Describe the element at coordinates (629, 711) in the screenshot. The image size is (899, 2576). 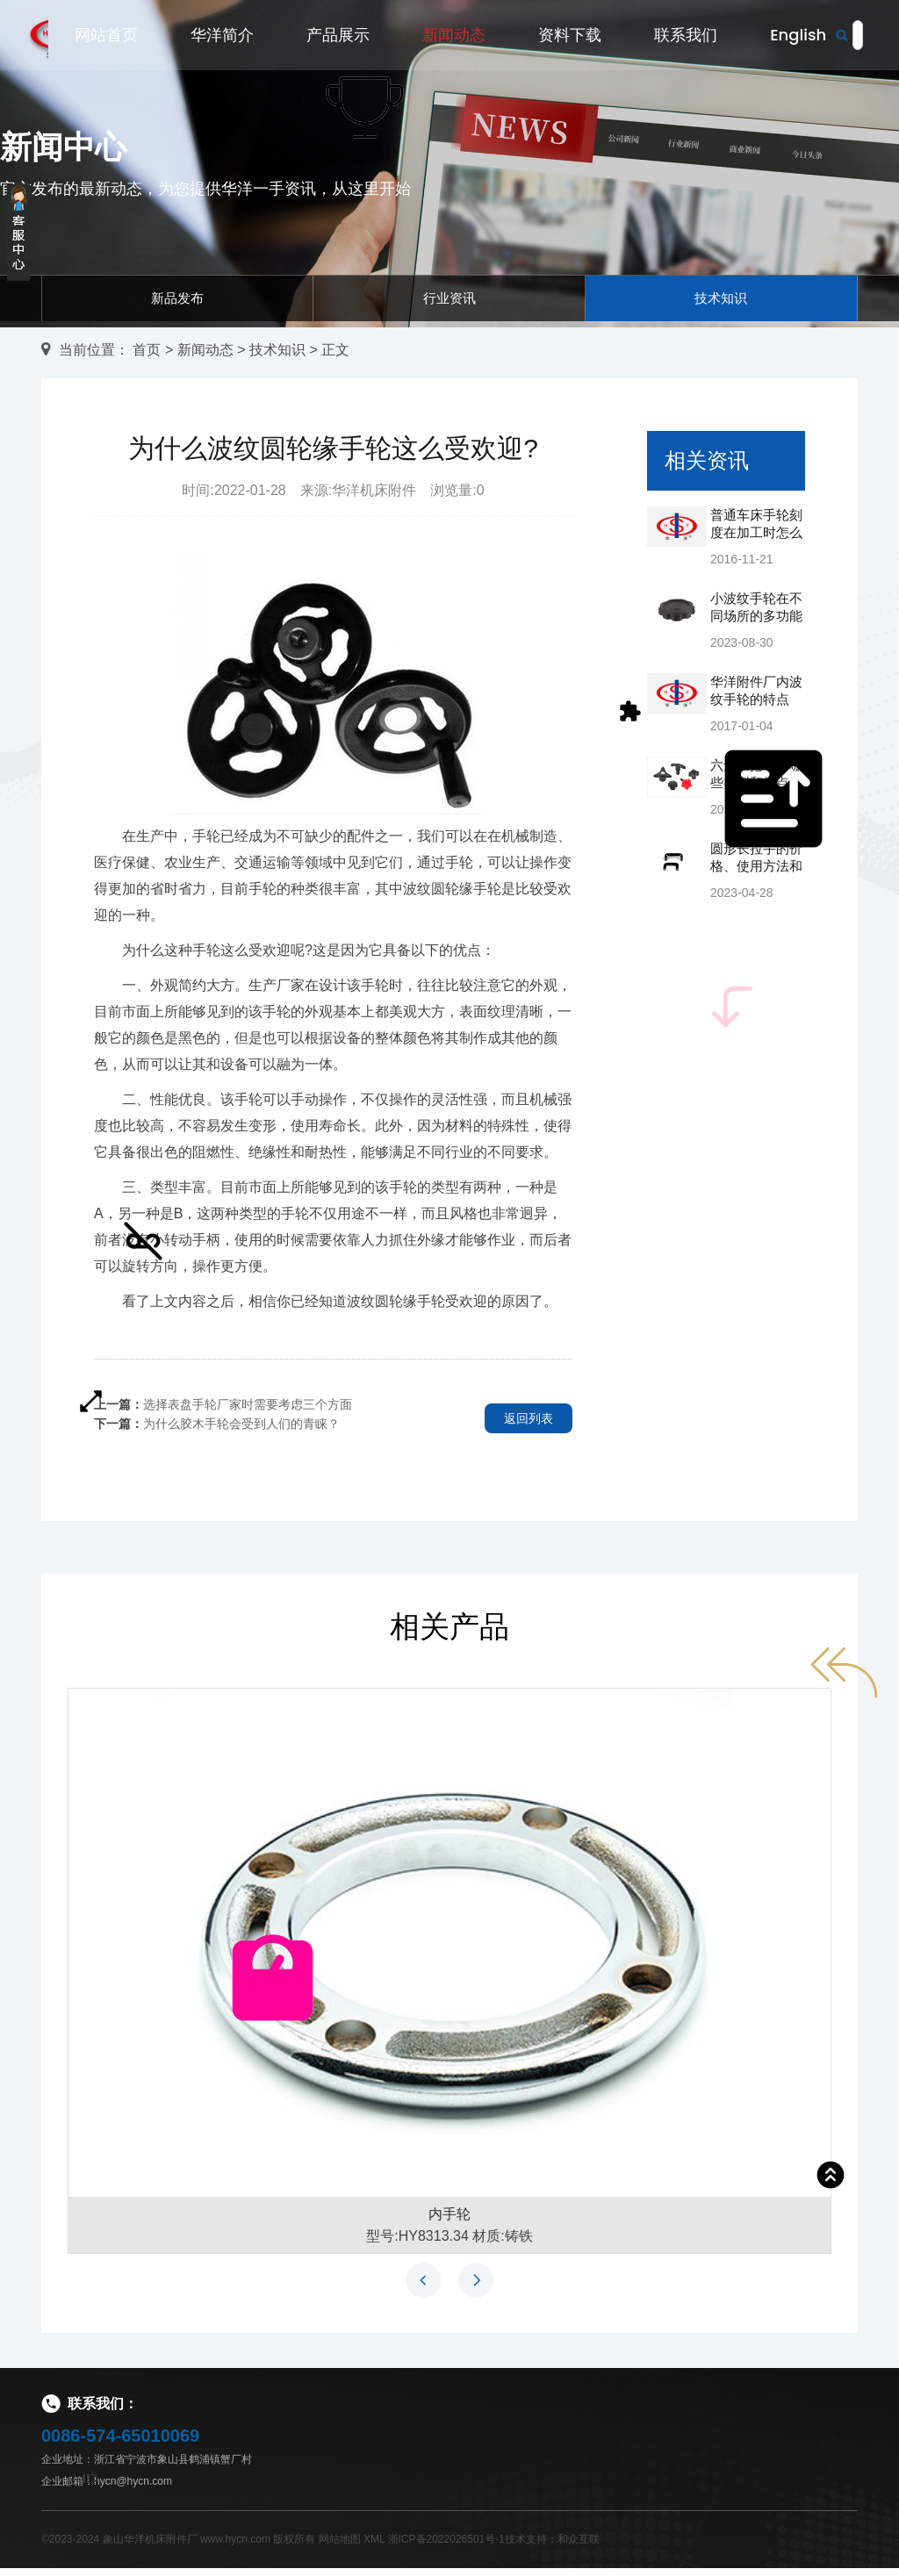
I see `access browser extensions` at that location.